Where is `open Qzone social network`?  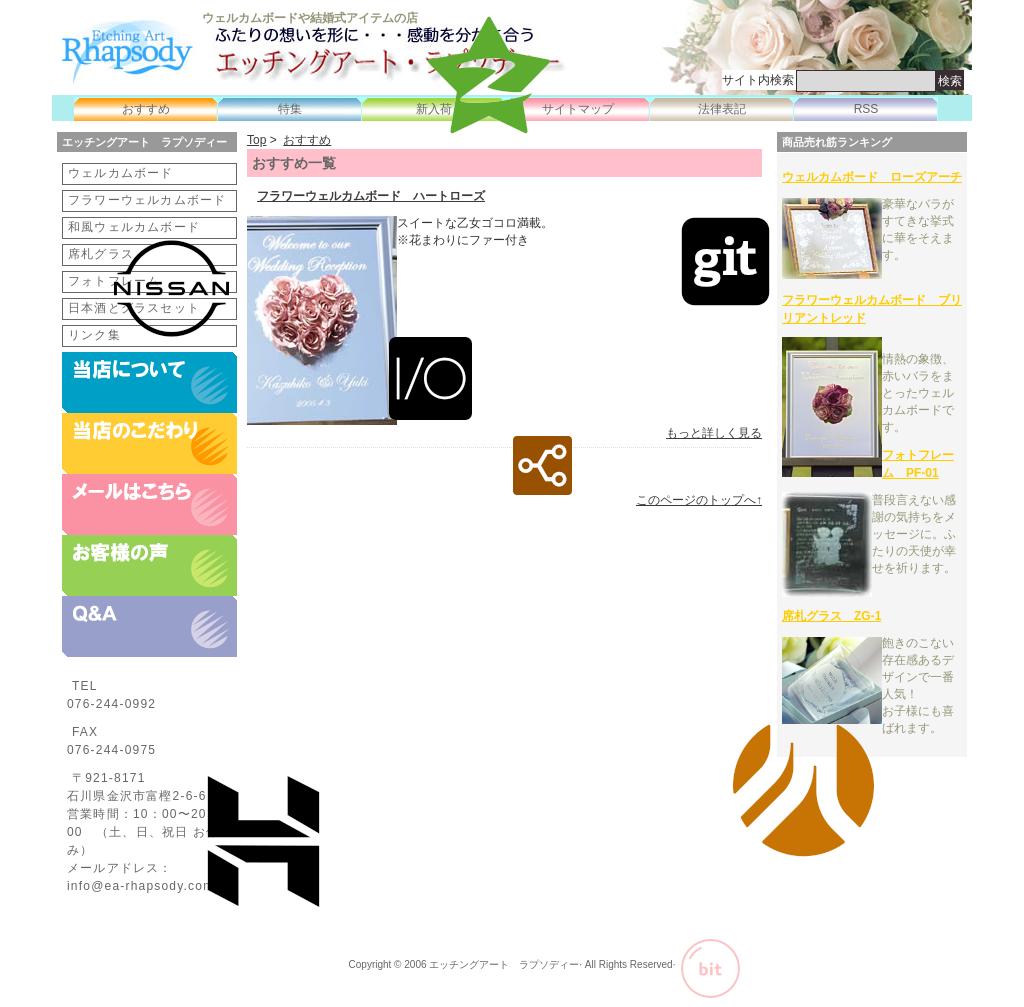
open Qzone social network is located at coordinates (489, 75).